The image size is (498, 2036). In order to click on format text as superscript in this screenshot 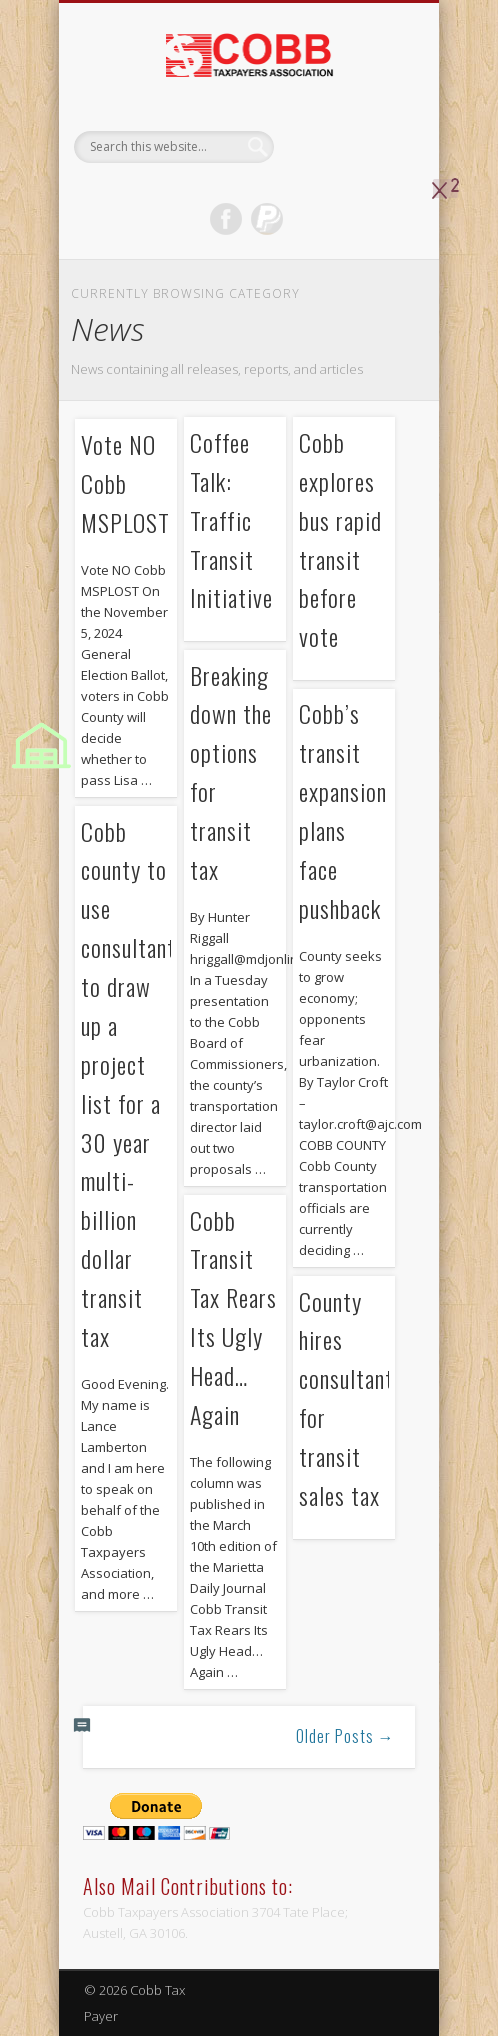, I will do `click(444, 189)`.